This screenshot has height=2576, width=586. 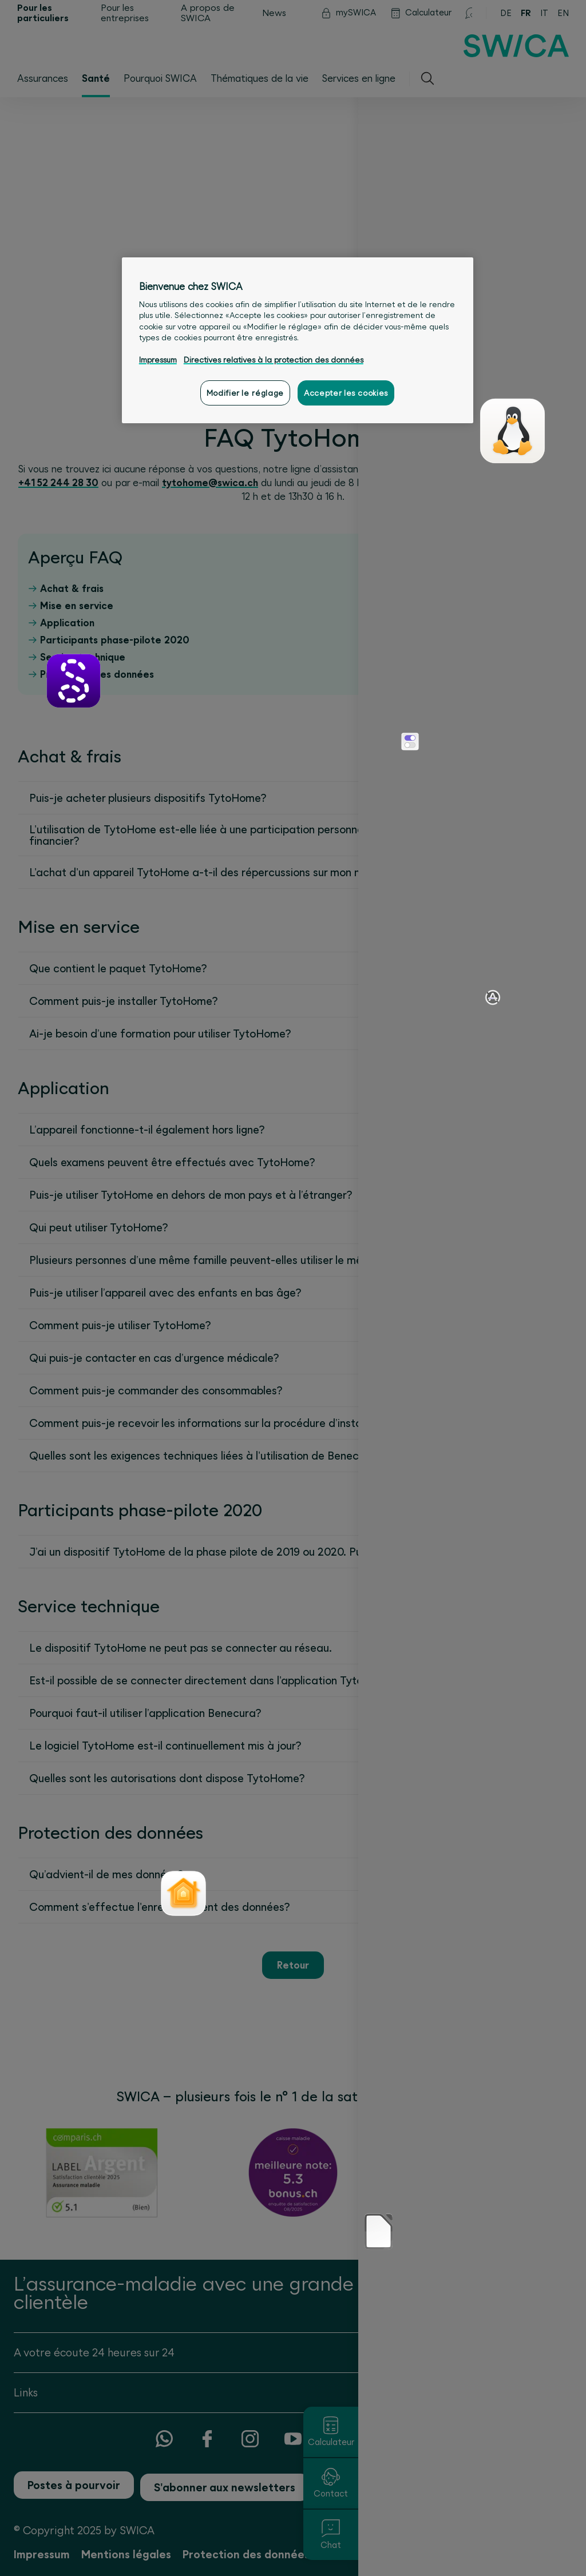 What do you see at coordinates (378, 2231) in the screenshot?
I see `open LibreOffice suite` at bounding box center [378, 2231].